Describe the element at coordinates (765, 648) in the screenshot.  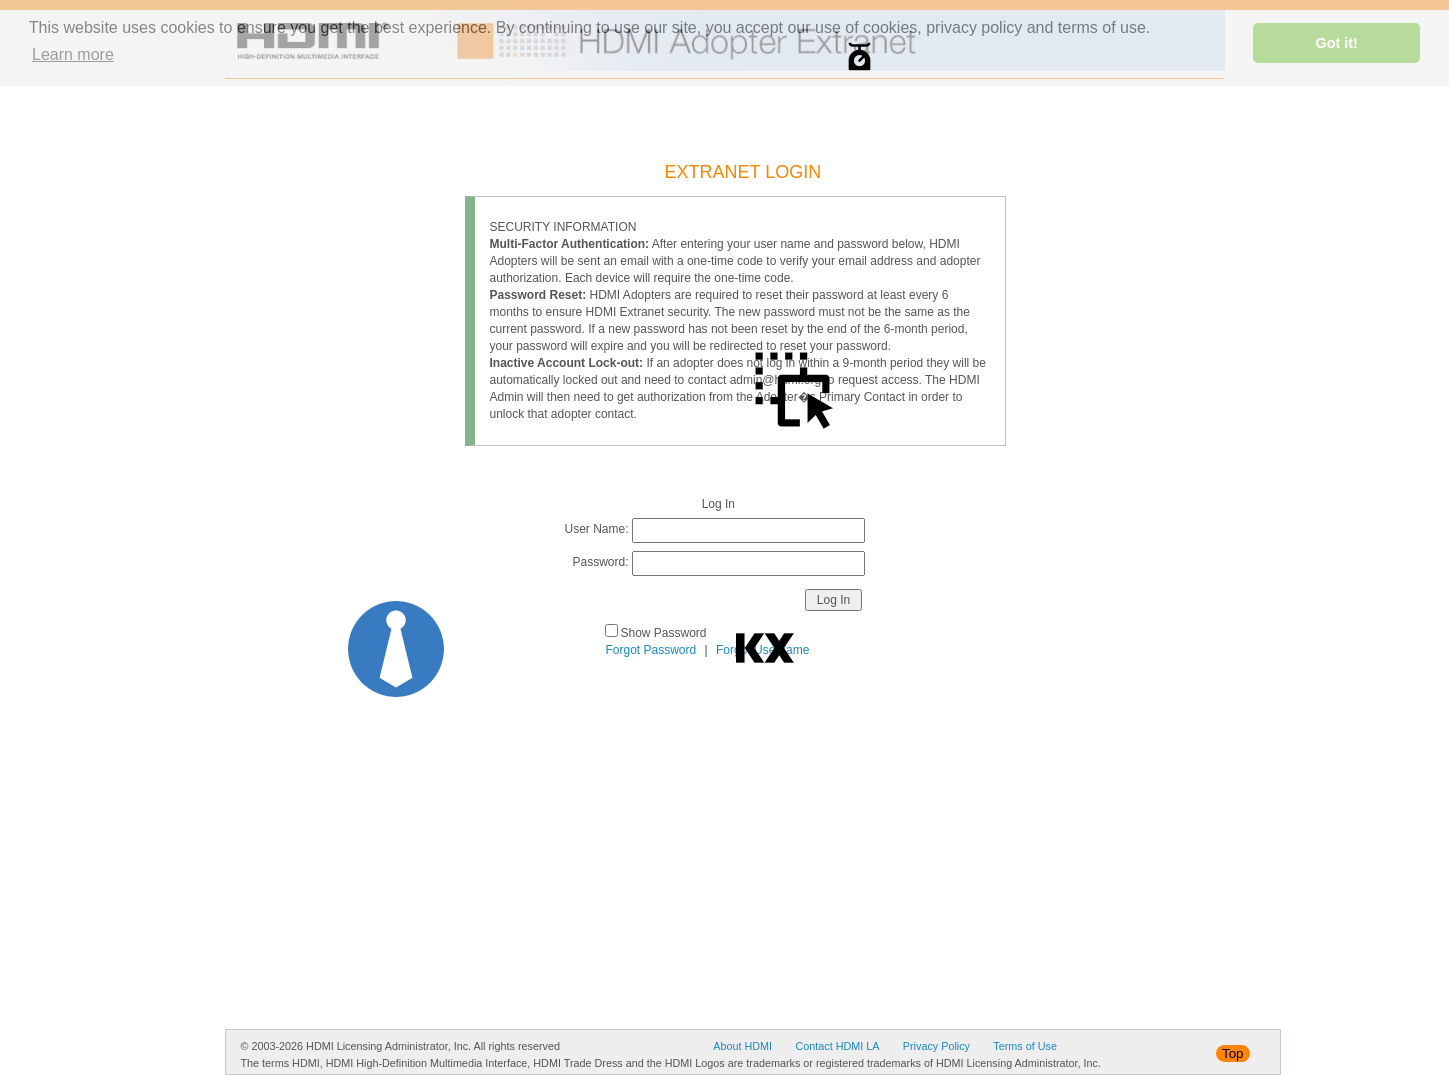
I see `kx systems company logo` at that location.